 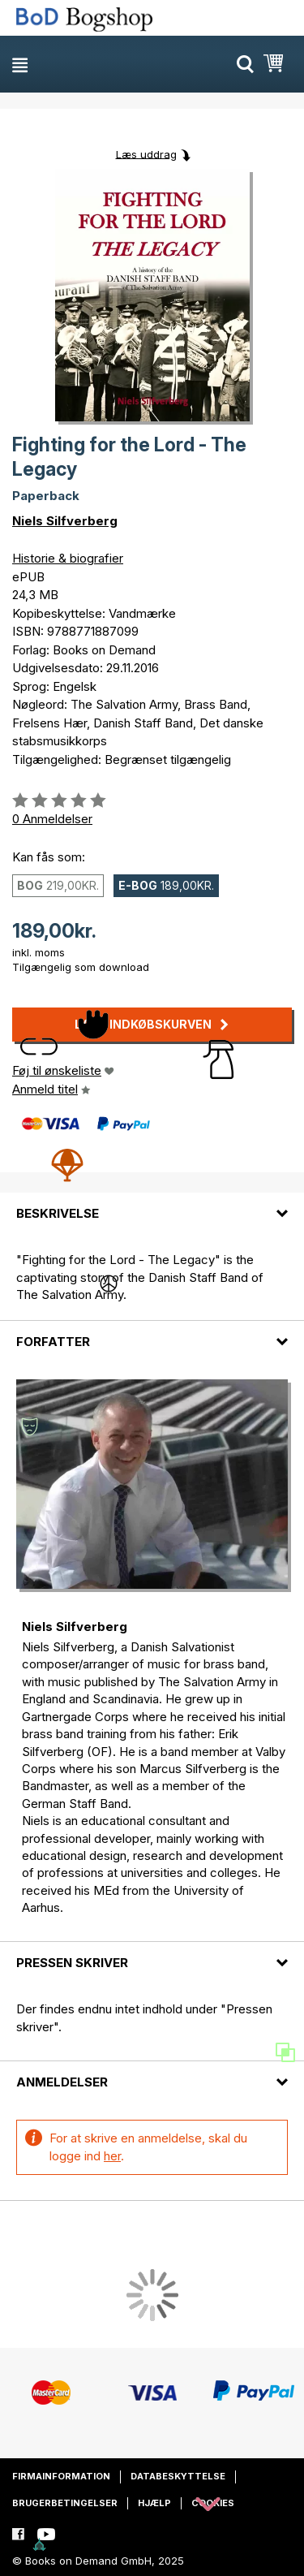 I want to click on unlink or break a connected item, so click(x=39, y=1046).